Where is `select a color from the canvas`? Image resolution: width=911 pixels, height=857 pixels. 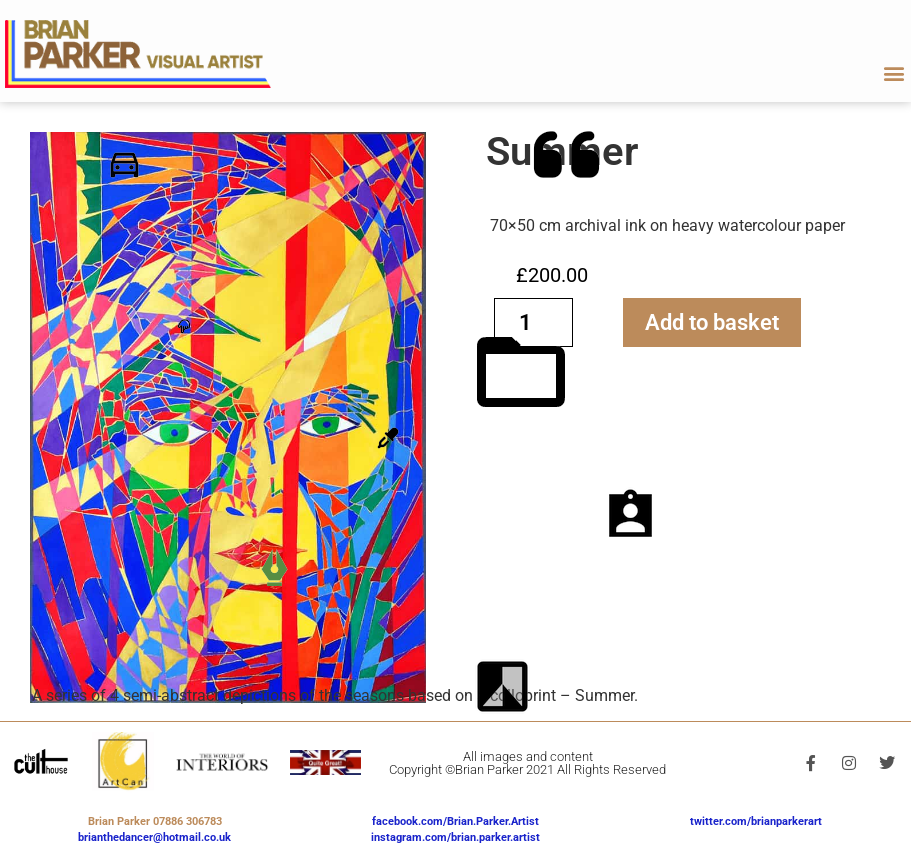 select a color from the canvas is located at coordinates (388, 438).